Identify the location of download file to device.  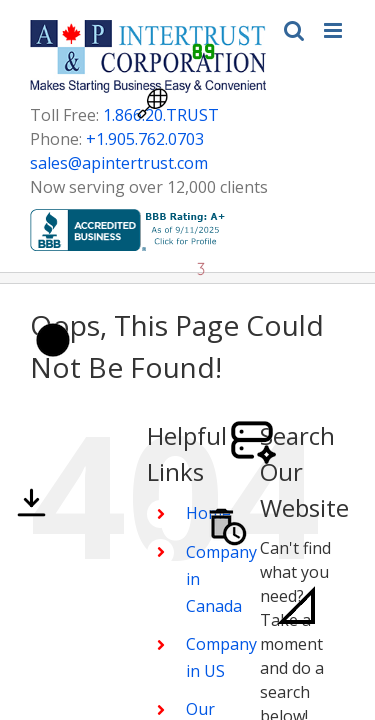
(31, 502).